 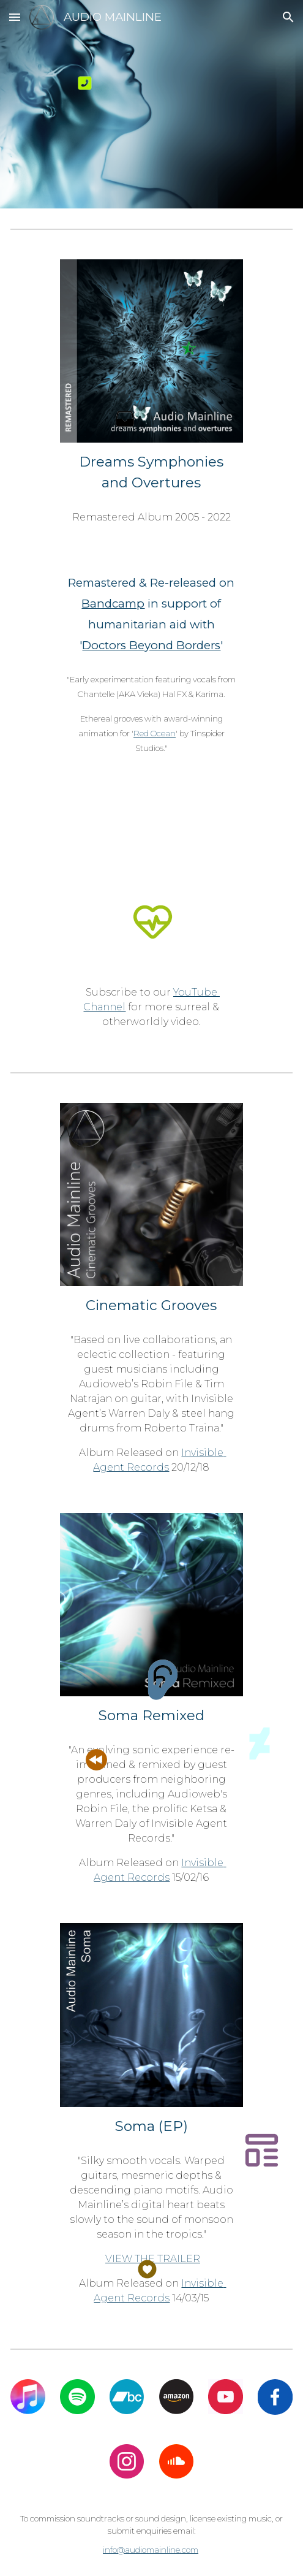 I want to click on view health or fitness tracking data, so click(x=152, y=921).